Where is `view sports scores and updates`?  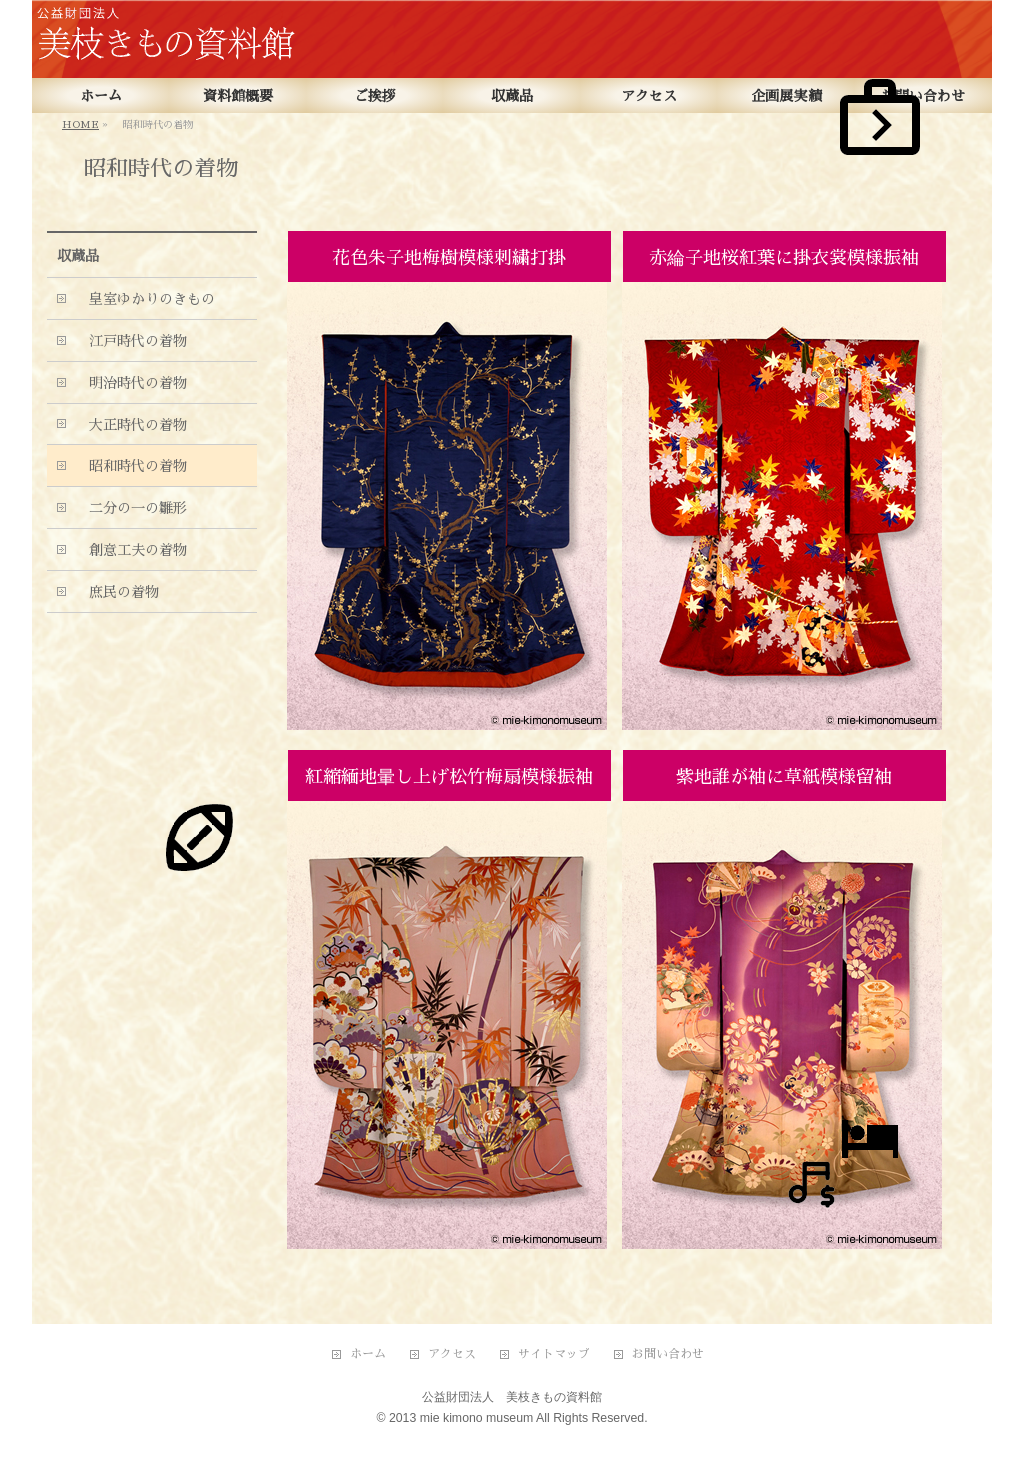 view sports scores and updates is located at coordinates (199, 837).